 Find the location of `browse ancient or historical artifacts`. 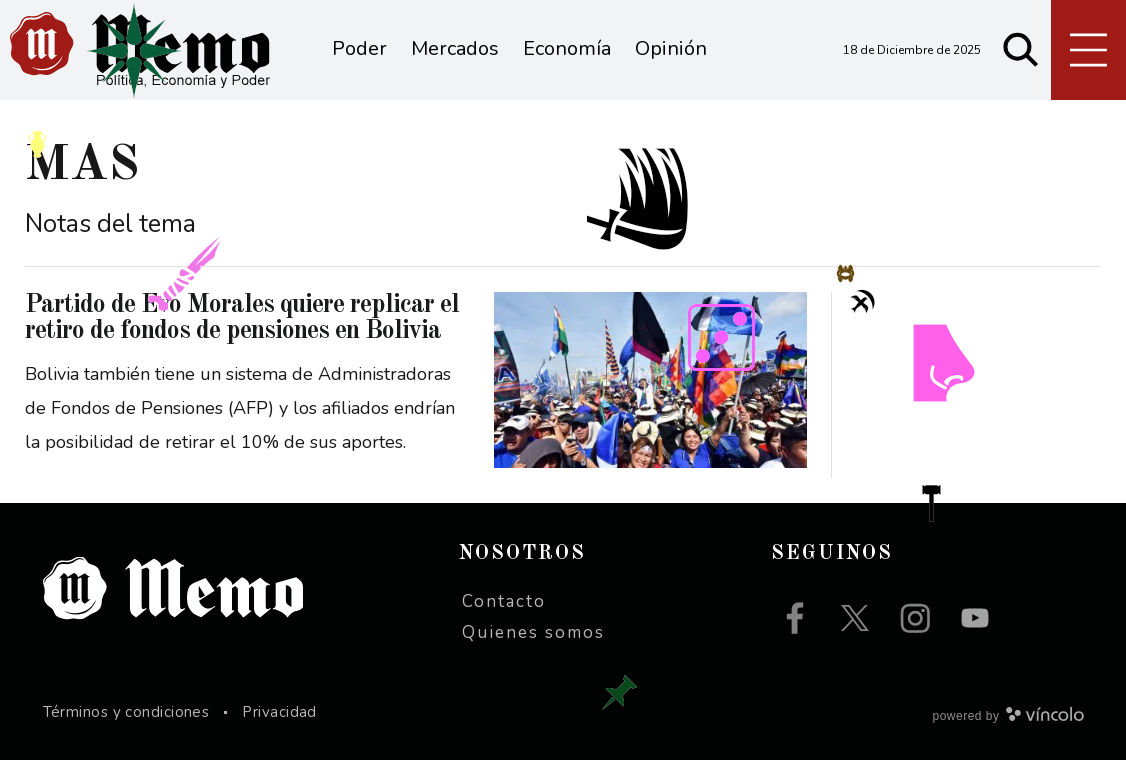

browse ancient or historical artifacts is located at coordinates (37, 144).